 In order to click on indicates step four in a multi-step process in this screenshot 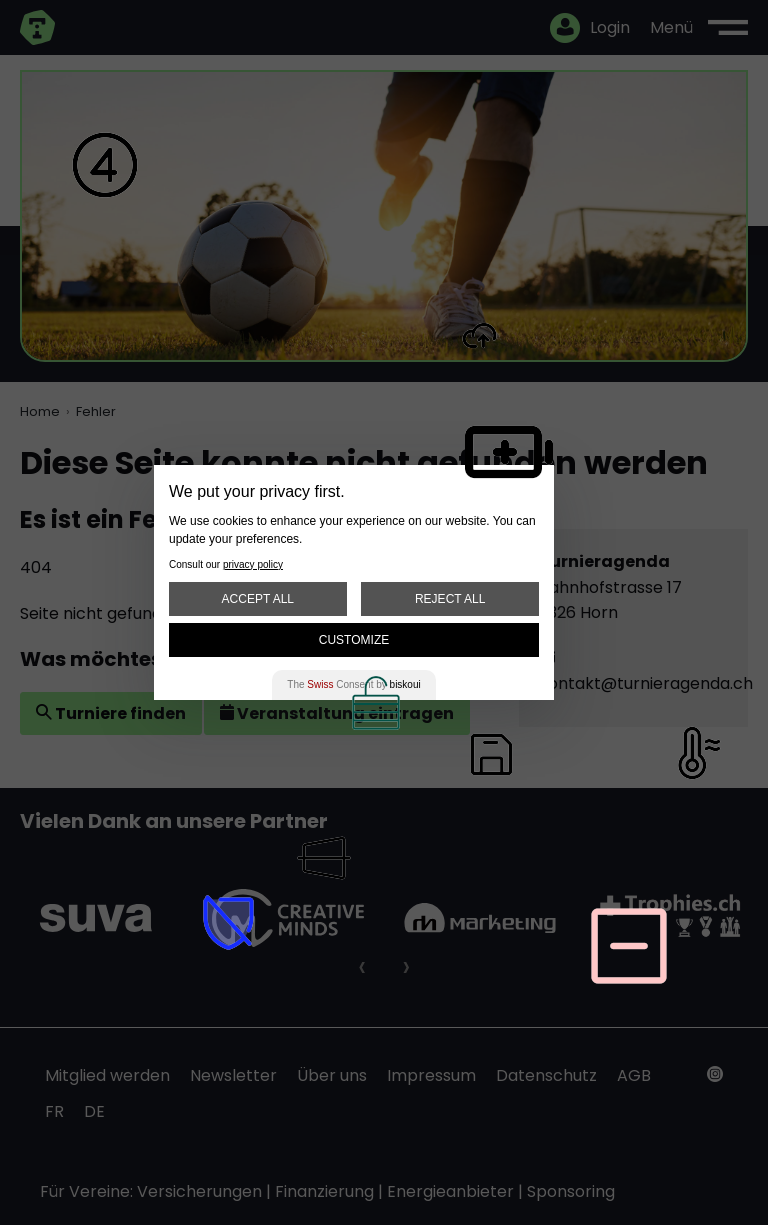, I will do `click(105, 165)`.